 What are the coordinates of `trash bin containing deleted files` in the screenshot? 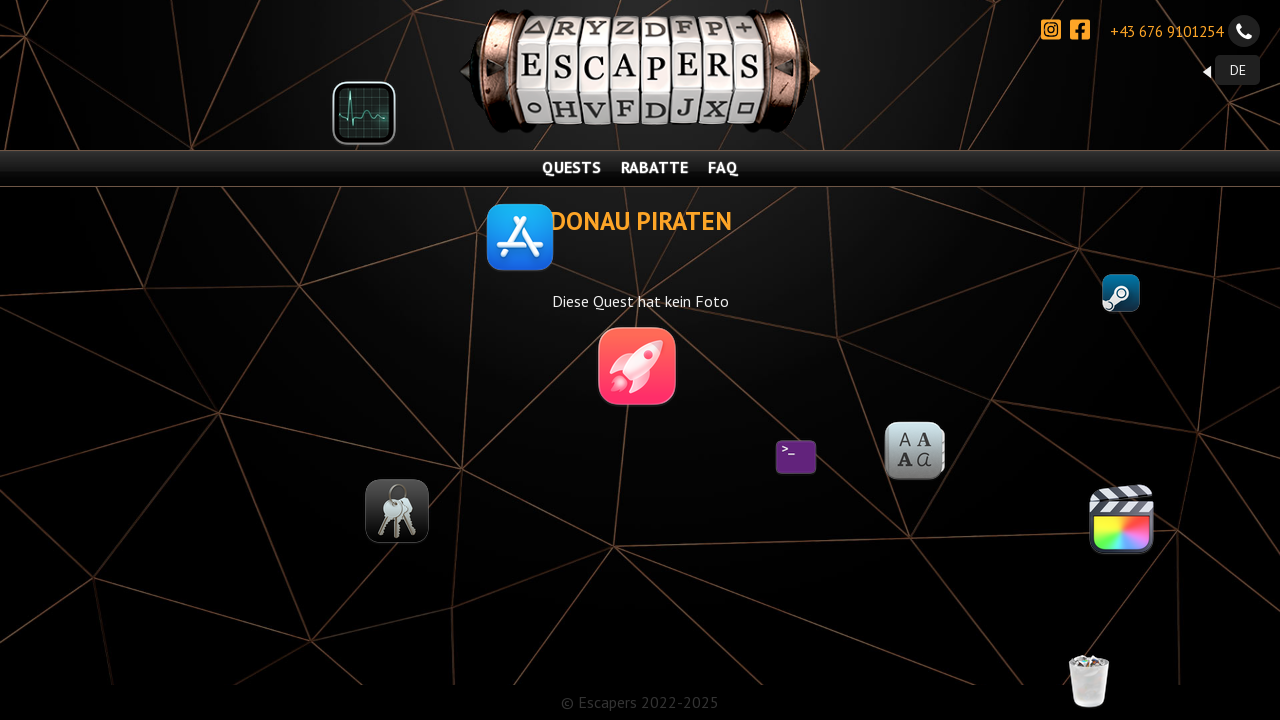 It's located at (1089, 682).